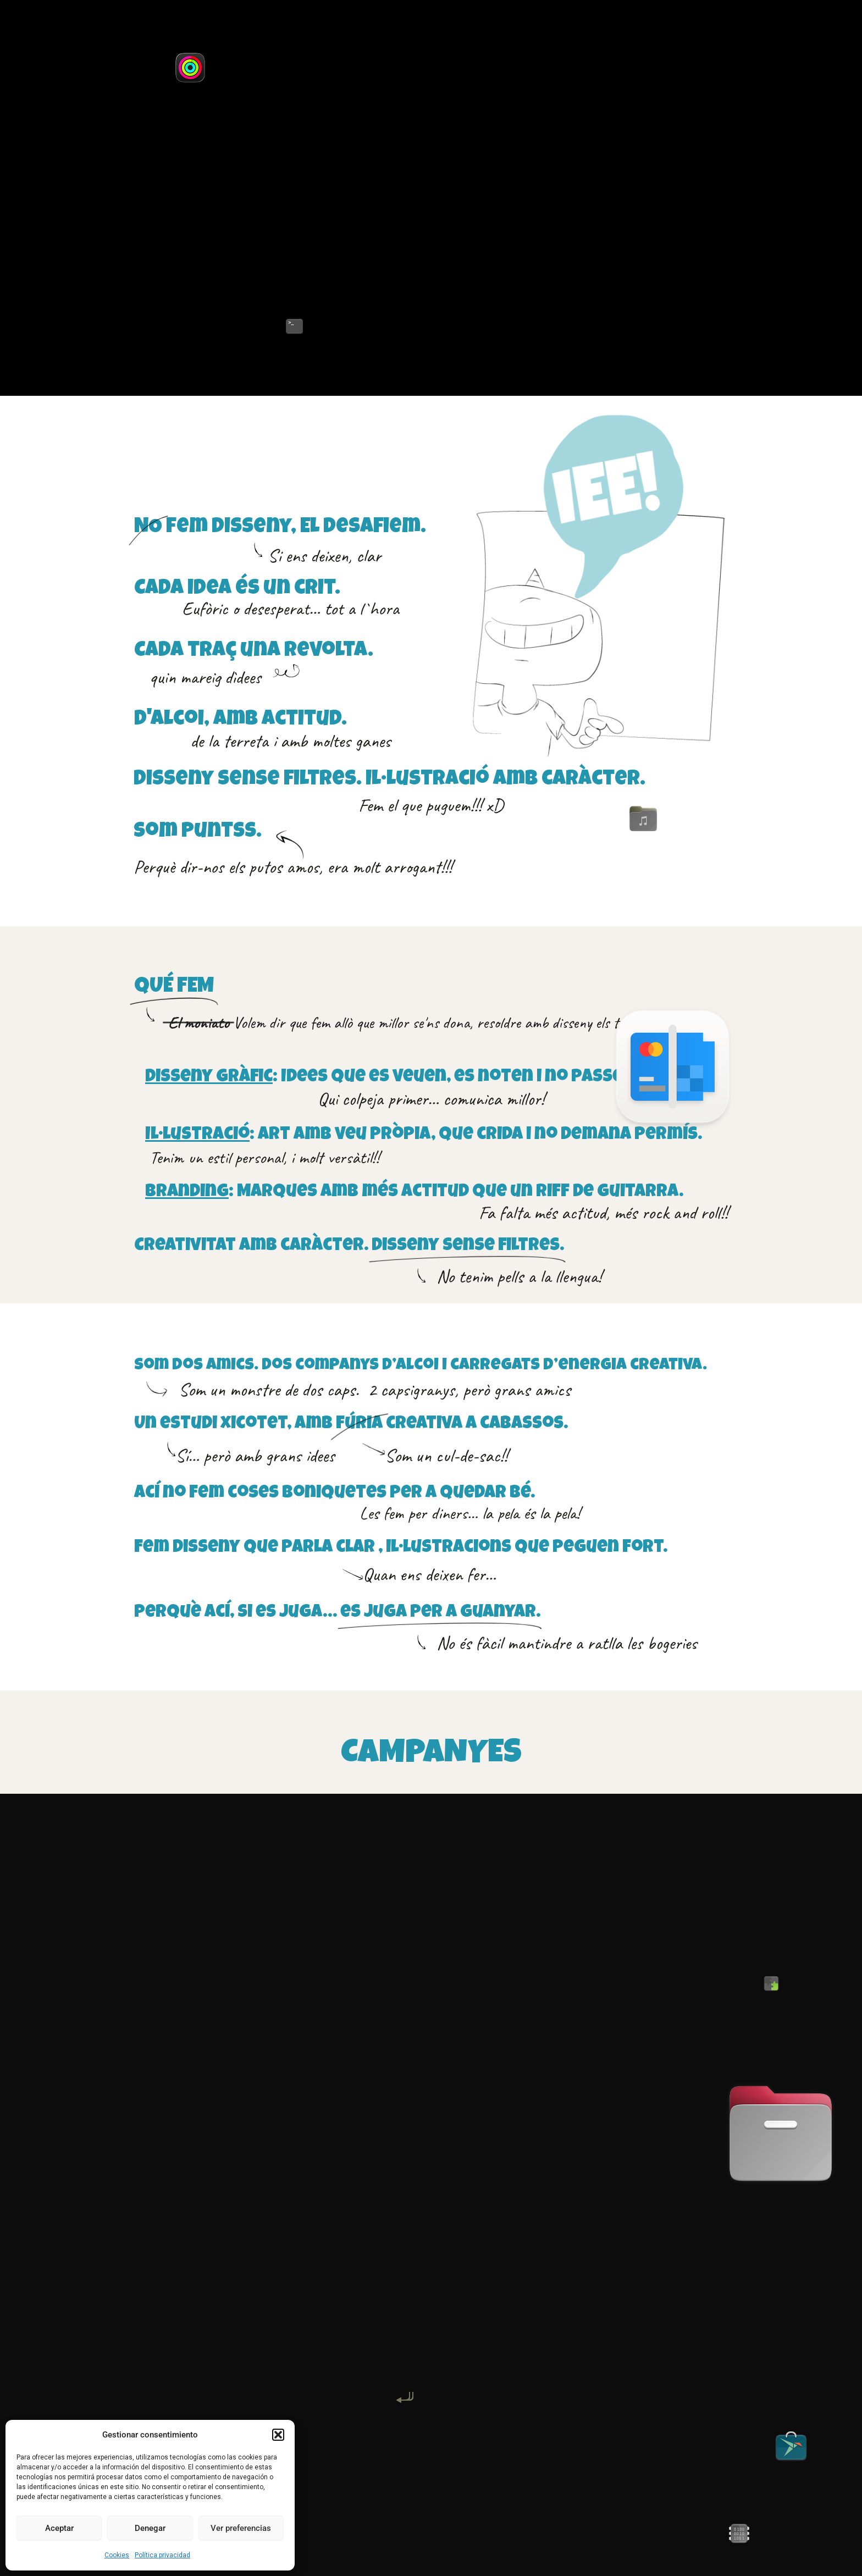  Describe the element at coordinates (781, 2133) in the screenshot. I see `open file manager application` at that location.